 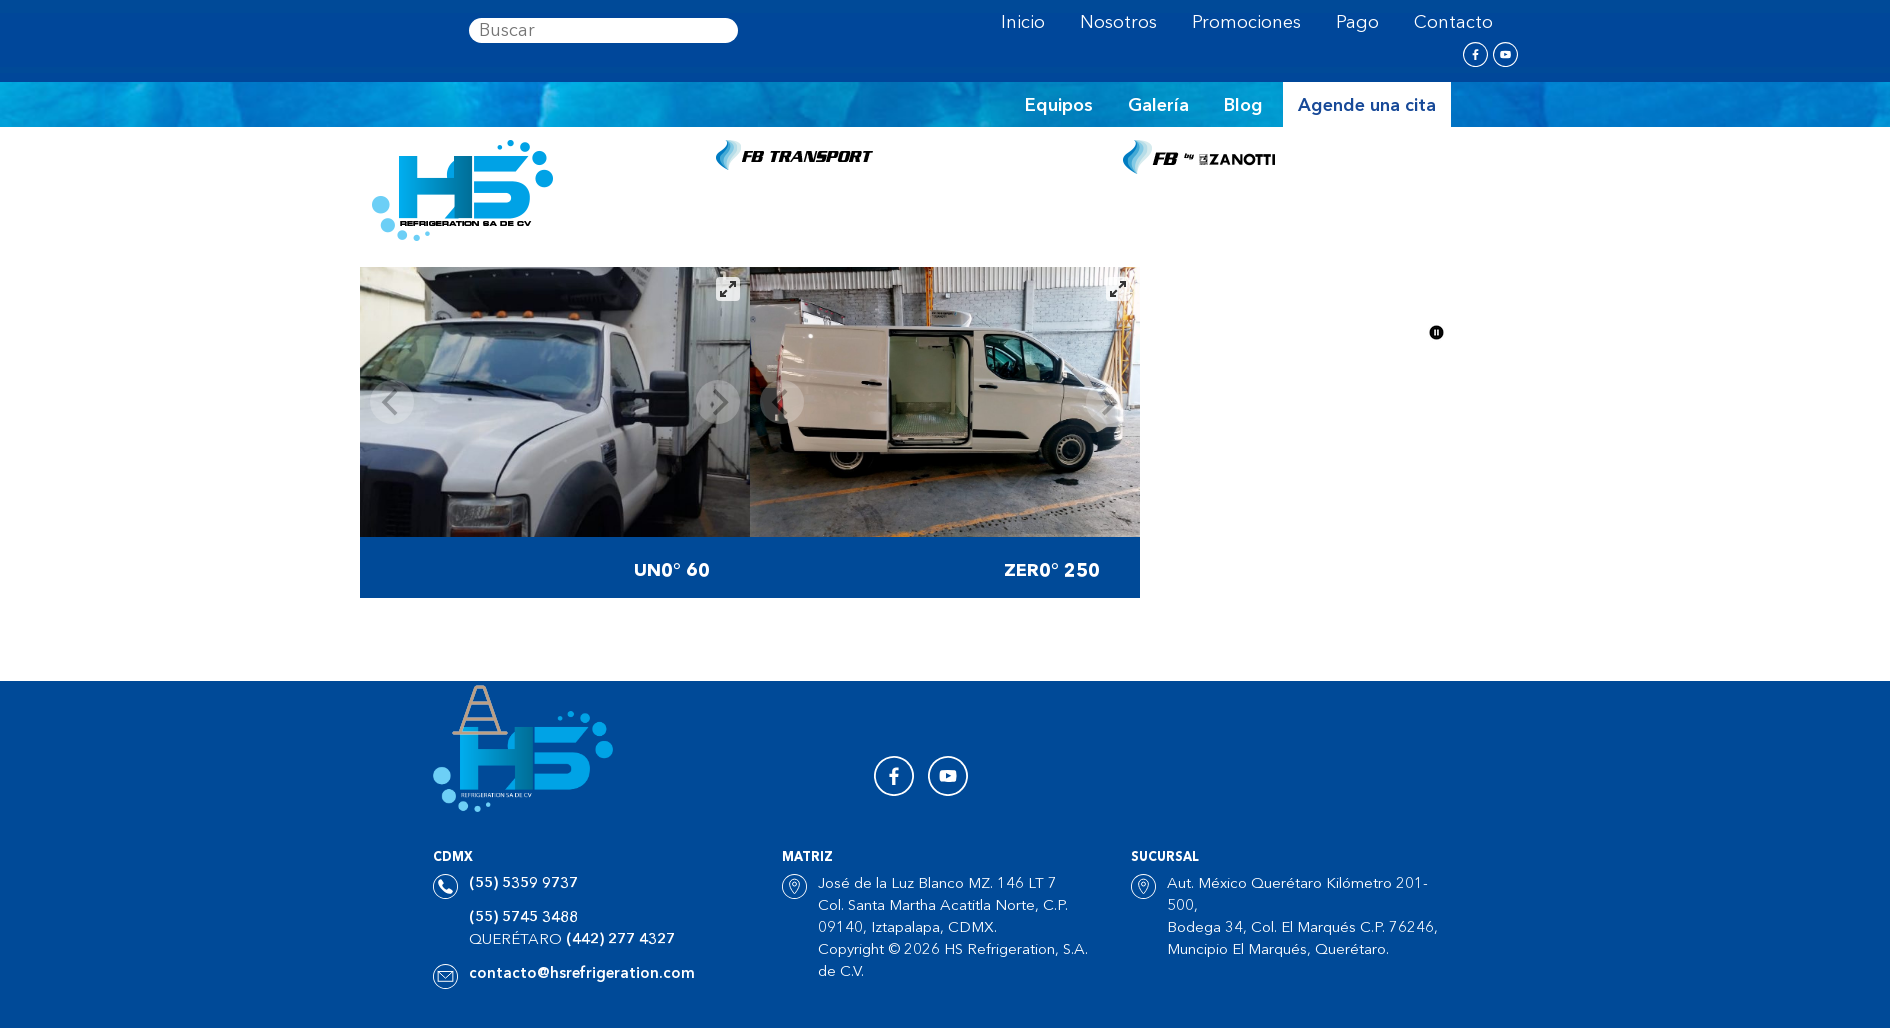 What do you see at coordinates (1436, 332) in the screenshot?
I see `pause media playback` at bounding box center [1436, 332].